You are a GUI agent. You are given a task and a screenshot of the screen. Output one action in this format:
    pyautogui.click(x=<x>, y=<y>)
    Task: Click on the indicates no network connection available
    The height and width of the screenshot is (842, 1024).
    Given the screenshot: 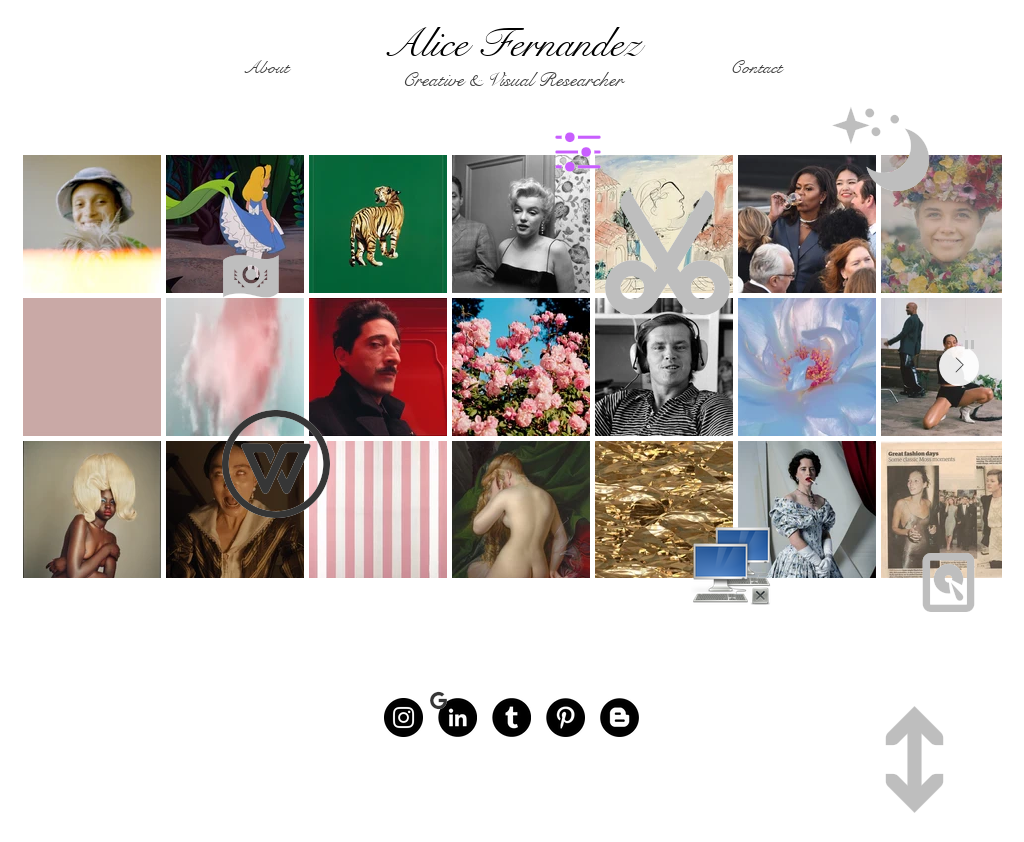 What is the action you would take?
    pyautogui.click(x=731, y=565)
    